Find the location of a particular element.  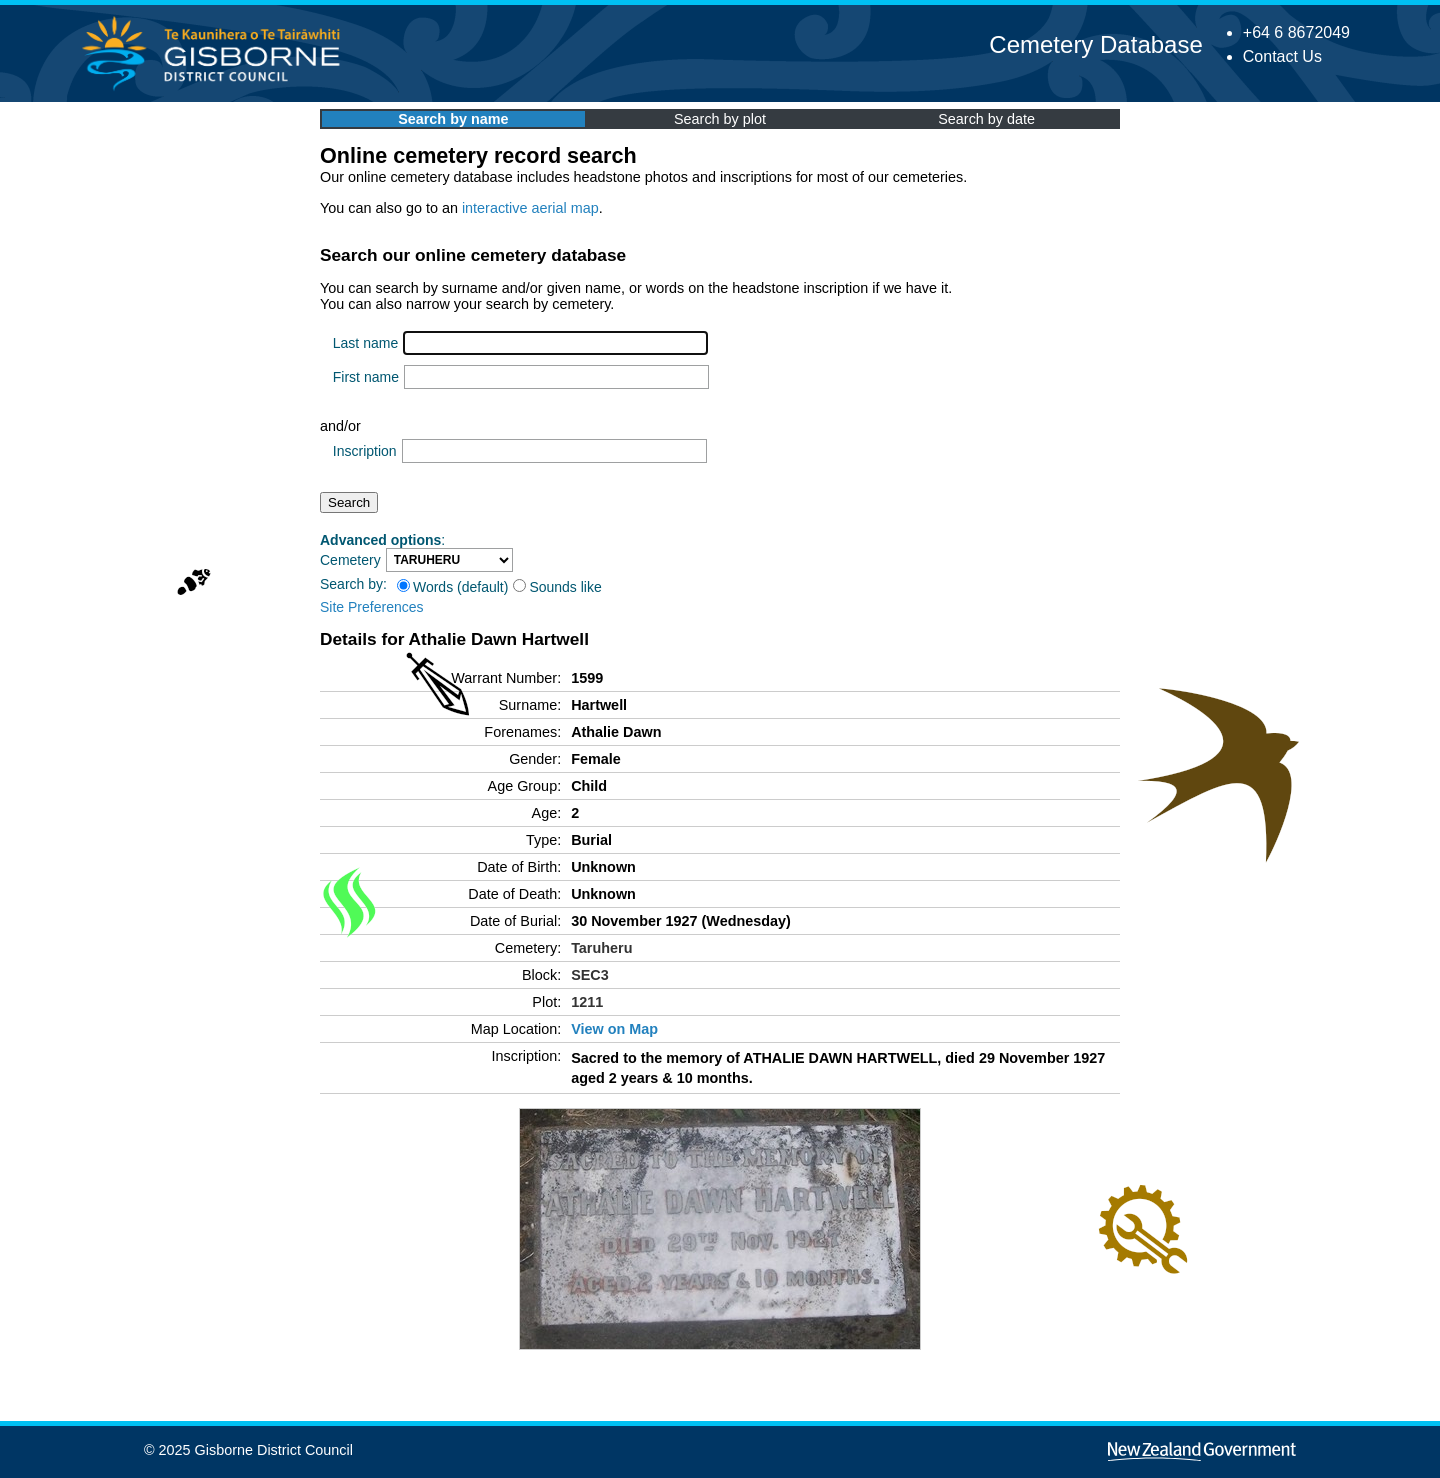

attack or strike action in combat is located at coordinates (438, 684).